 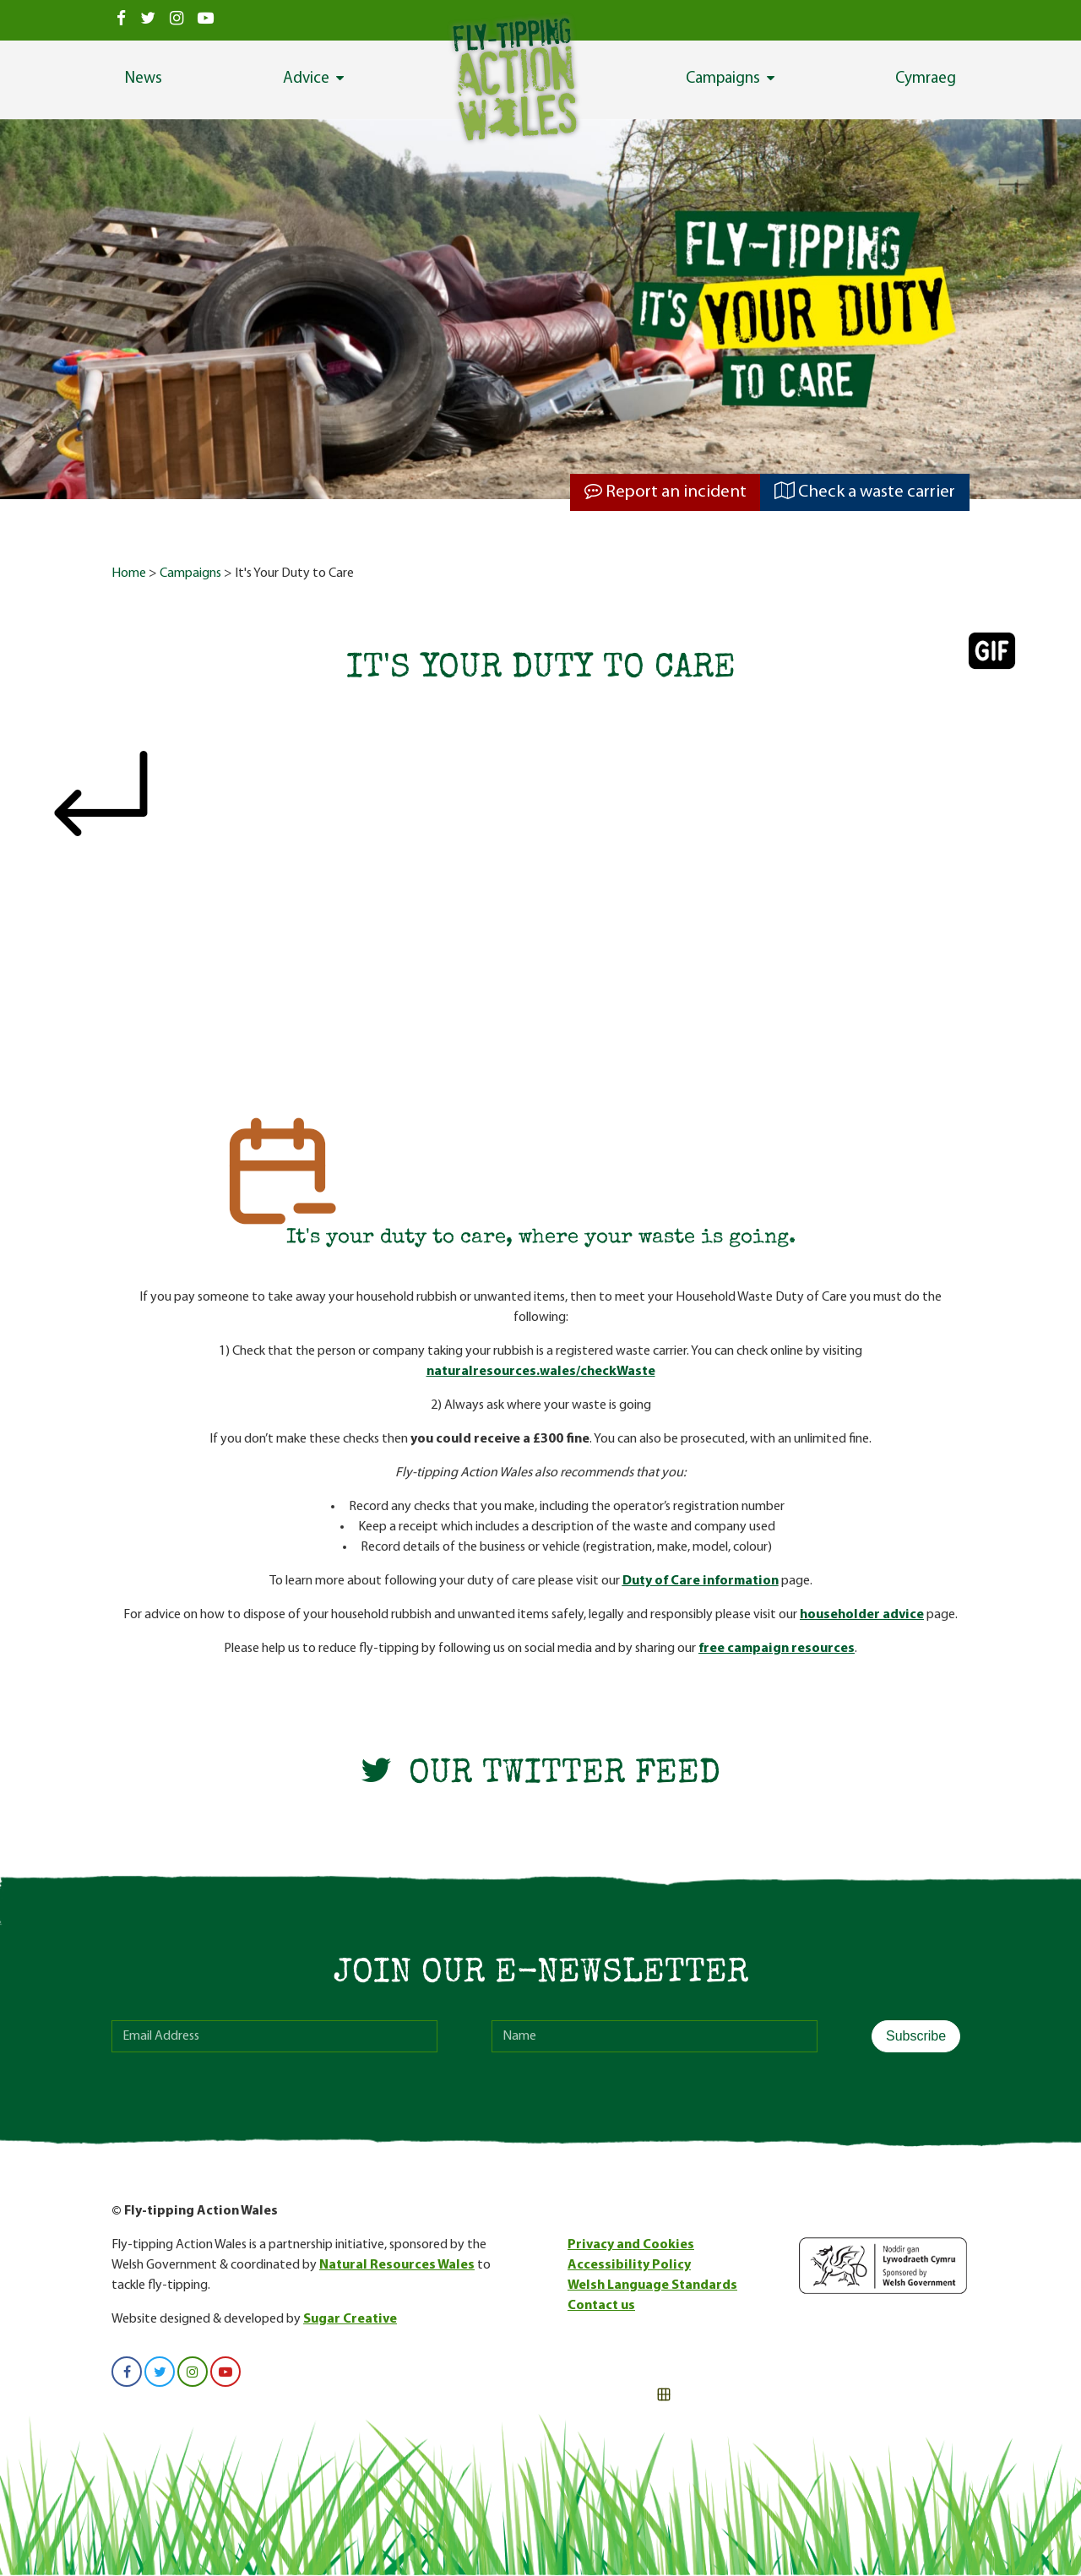 What do you see at coordinates (277, 1171) in the screenshot?
I see `remove an event from your calendar` at bounding box center [277, 1171].